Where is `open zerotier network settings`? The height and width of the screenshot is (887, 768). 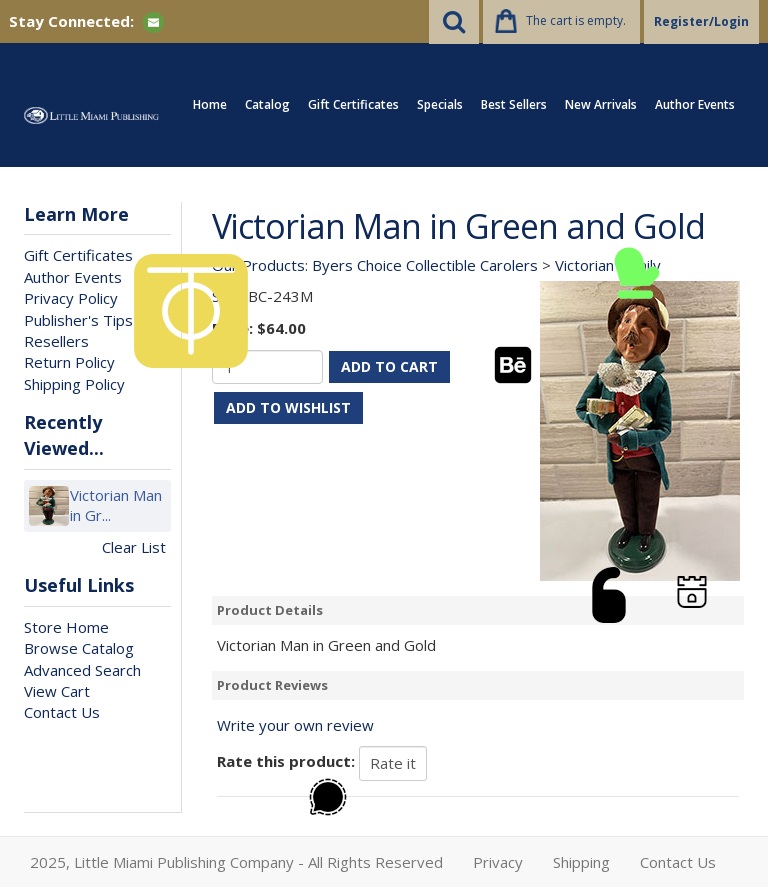
open zerotier network settings is located at coordinates (191, 311).